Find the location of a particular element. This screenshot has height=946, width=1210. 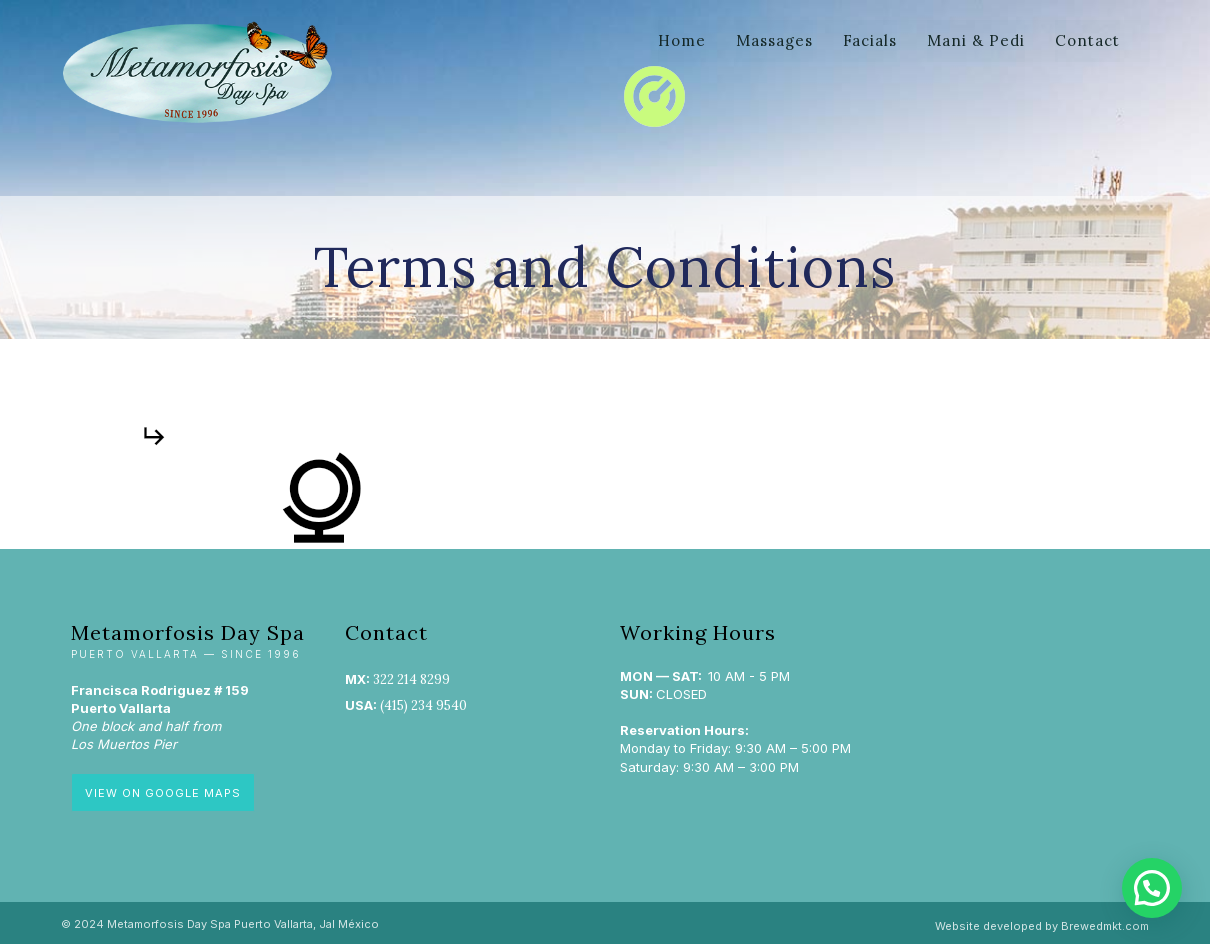

open the dashboard is located at coordinates (654, 96).